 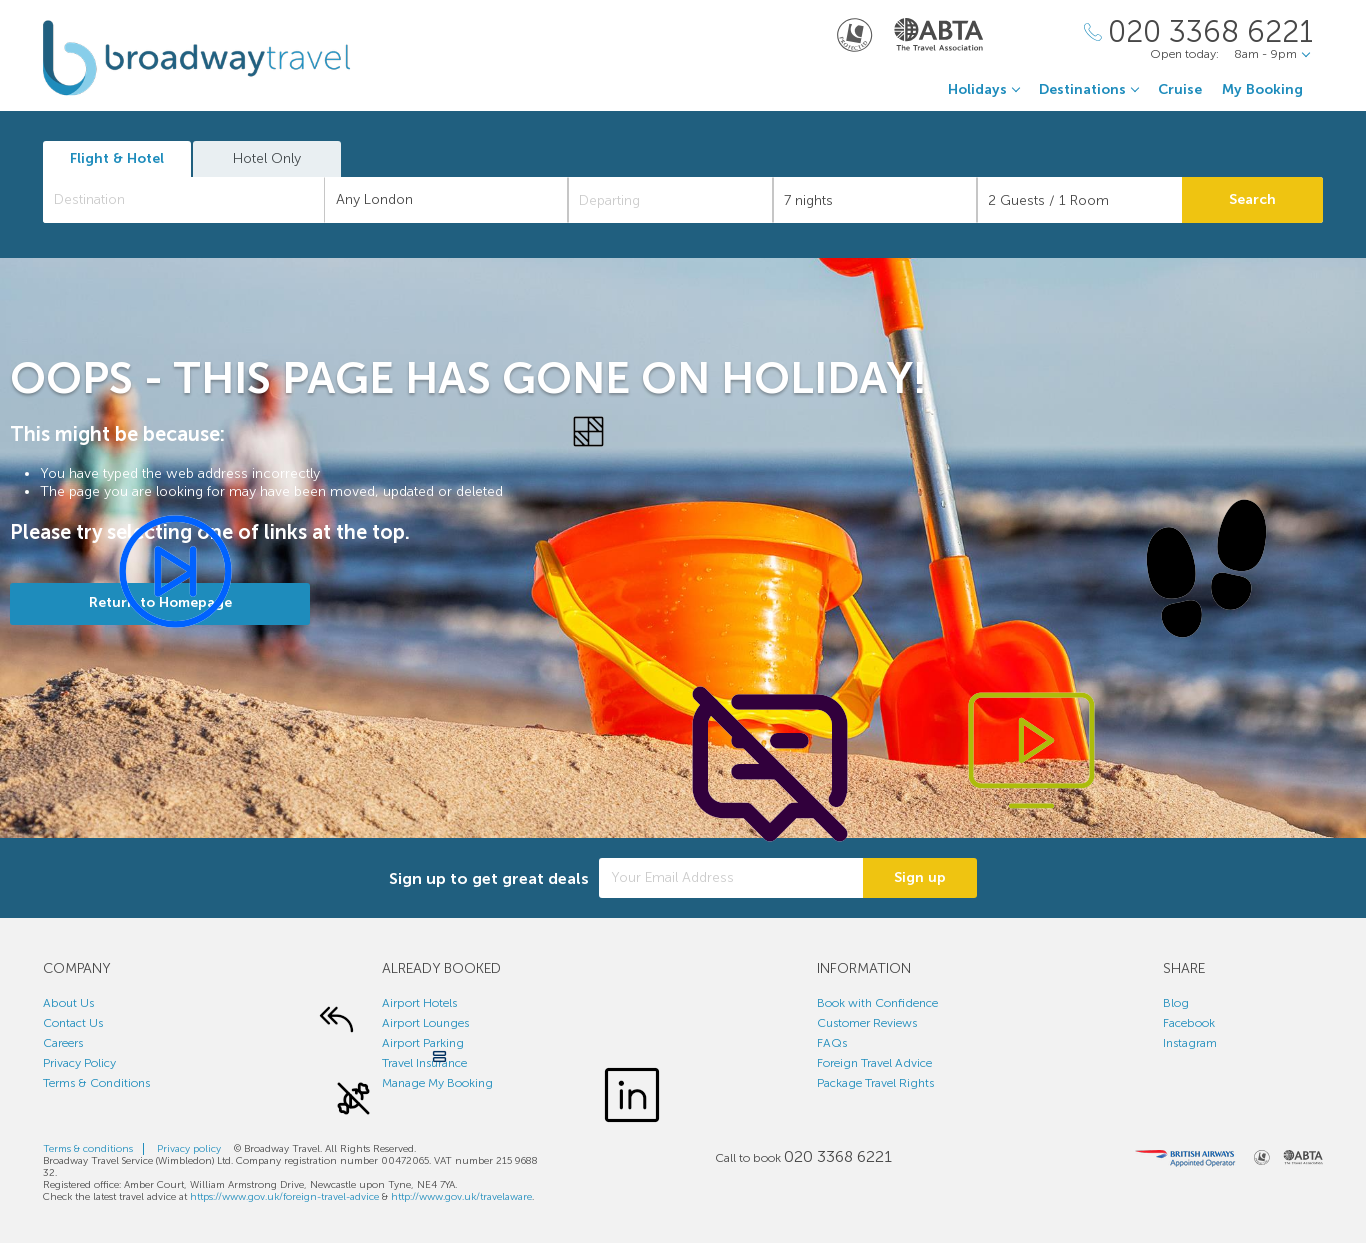 I want to click on reply all to a message or email, so click(x=336, y=1019).